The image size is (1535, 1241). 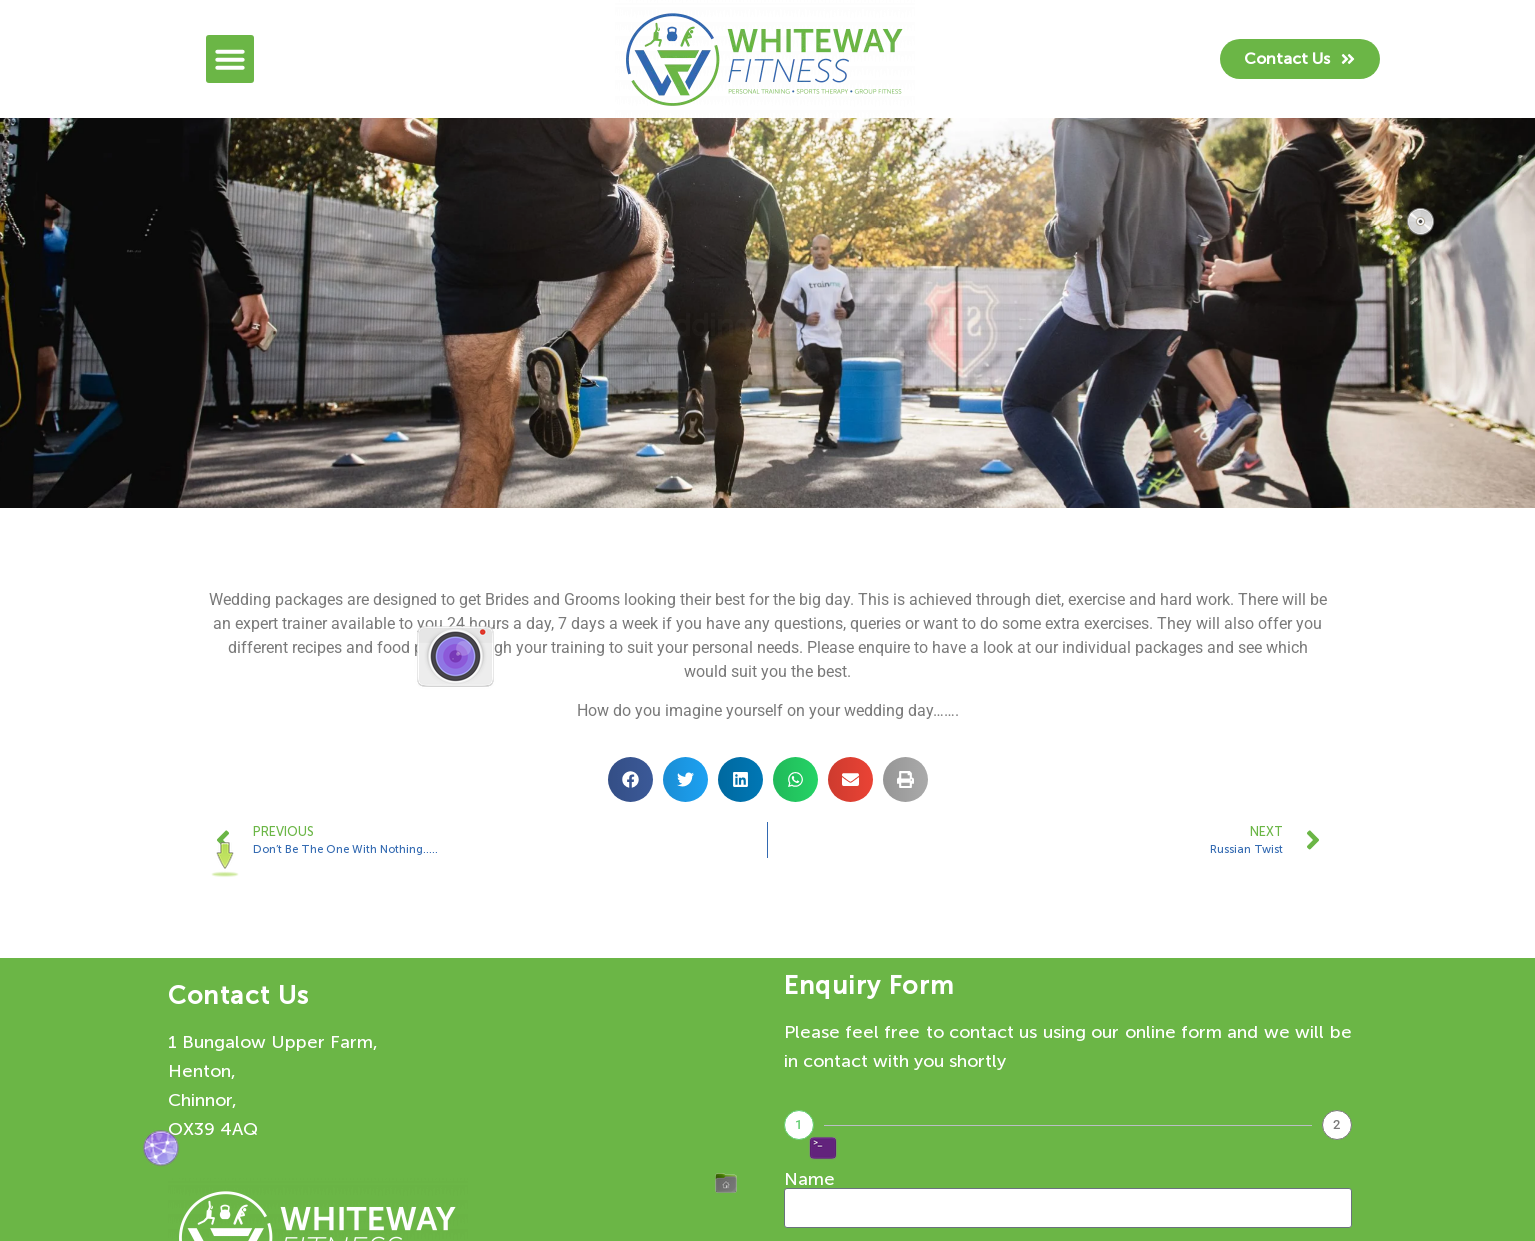 What do you see at coordinates (161, 1148) in the screenshot?
I see `access network settings and preferences` at bounding box center [161, 1148].